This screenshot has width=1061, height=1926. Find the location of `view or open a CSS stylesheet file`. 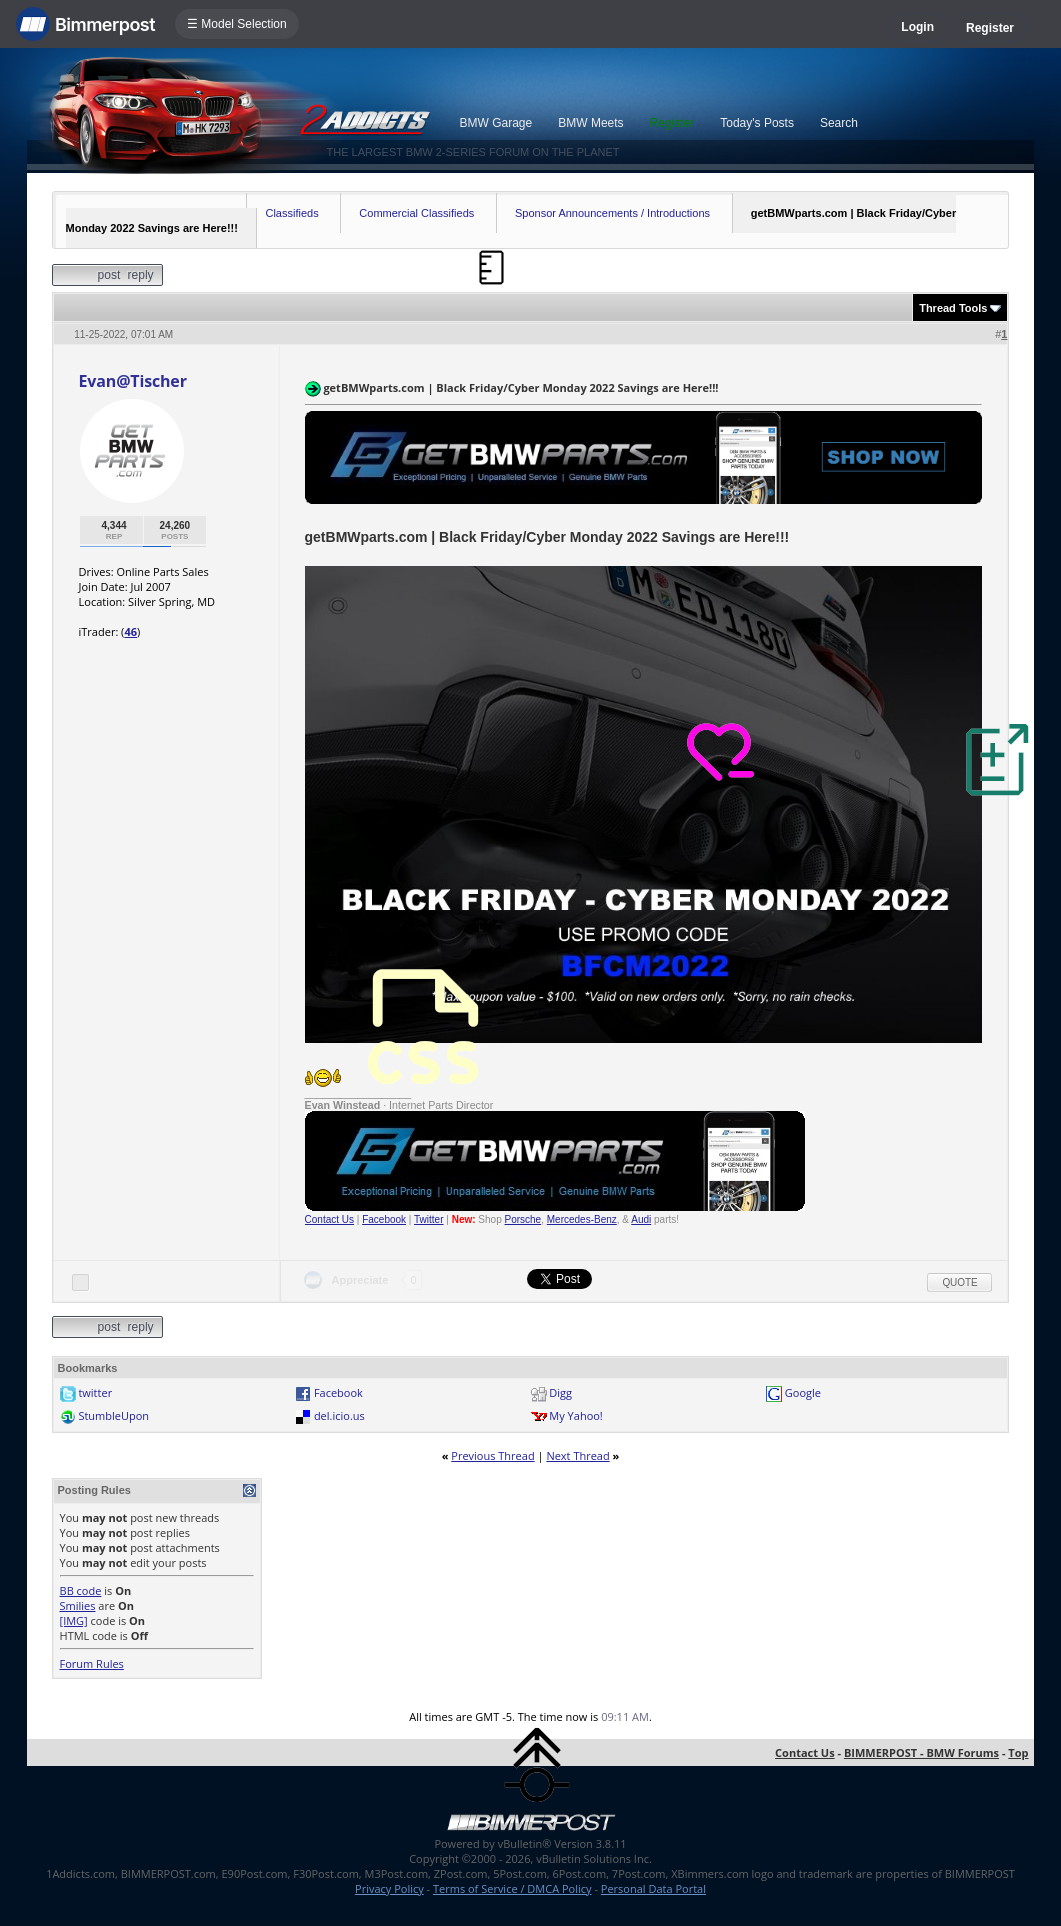

view or open a CSS stylesheet file is located at coordinates (425, 1031).